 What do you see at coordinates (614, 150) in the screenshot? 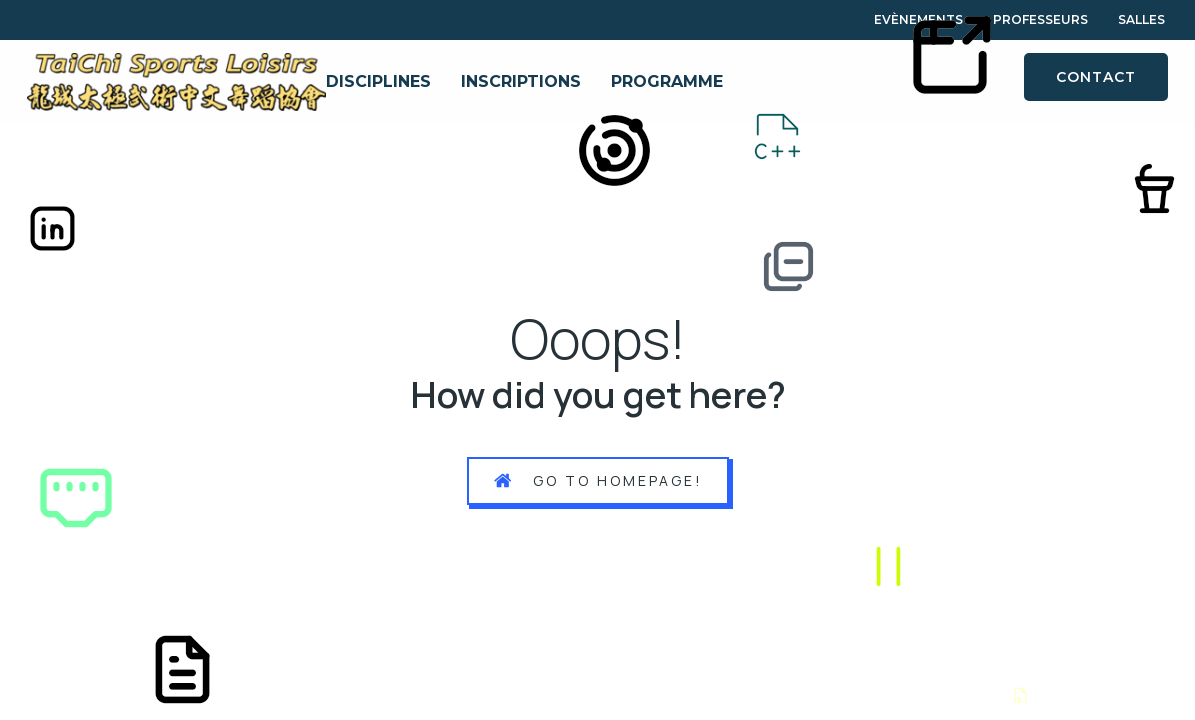
I see `explore the universe or cosmos section` at bounding box center [614, 150].